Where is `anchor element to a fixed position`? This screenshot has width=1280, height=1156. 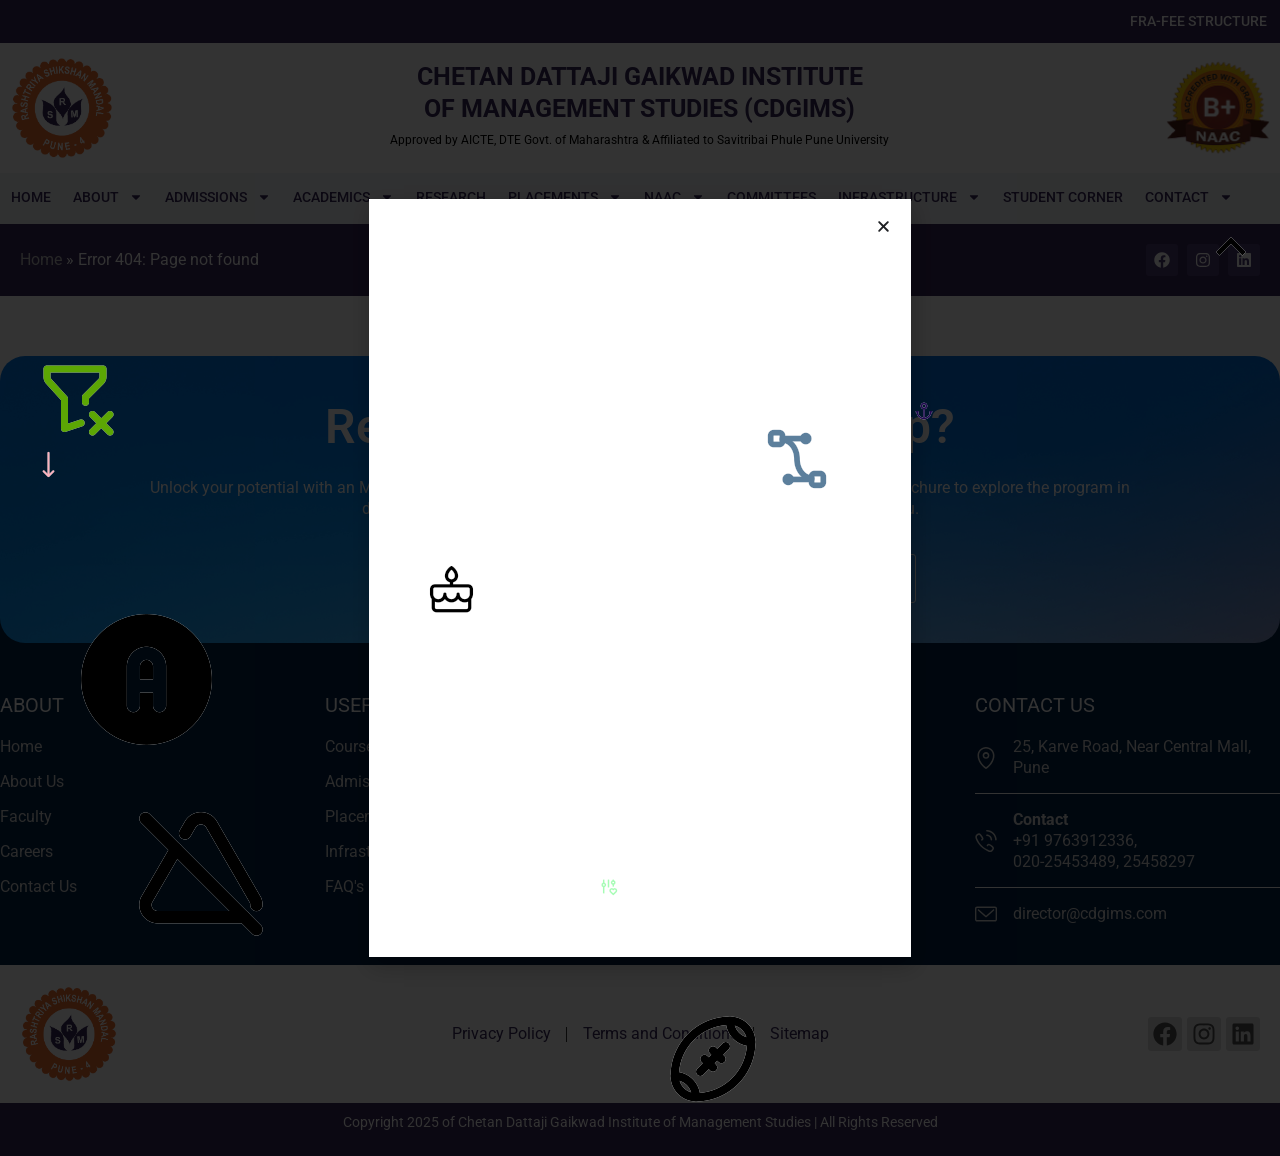 anchor element to a fixed position is located at coordinates (924, 411).